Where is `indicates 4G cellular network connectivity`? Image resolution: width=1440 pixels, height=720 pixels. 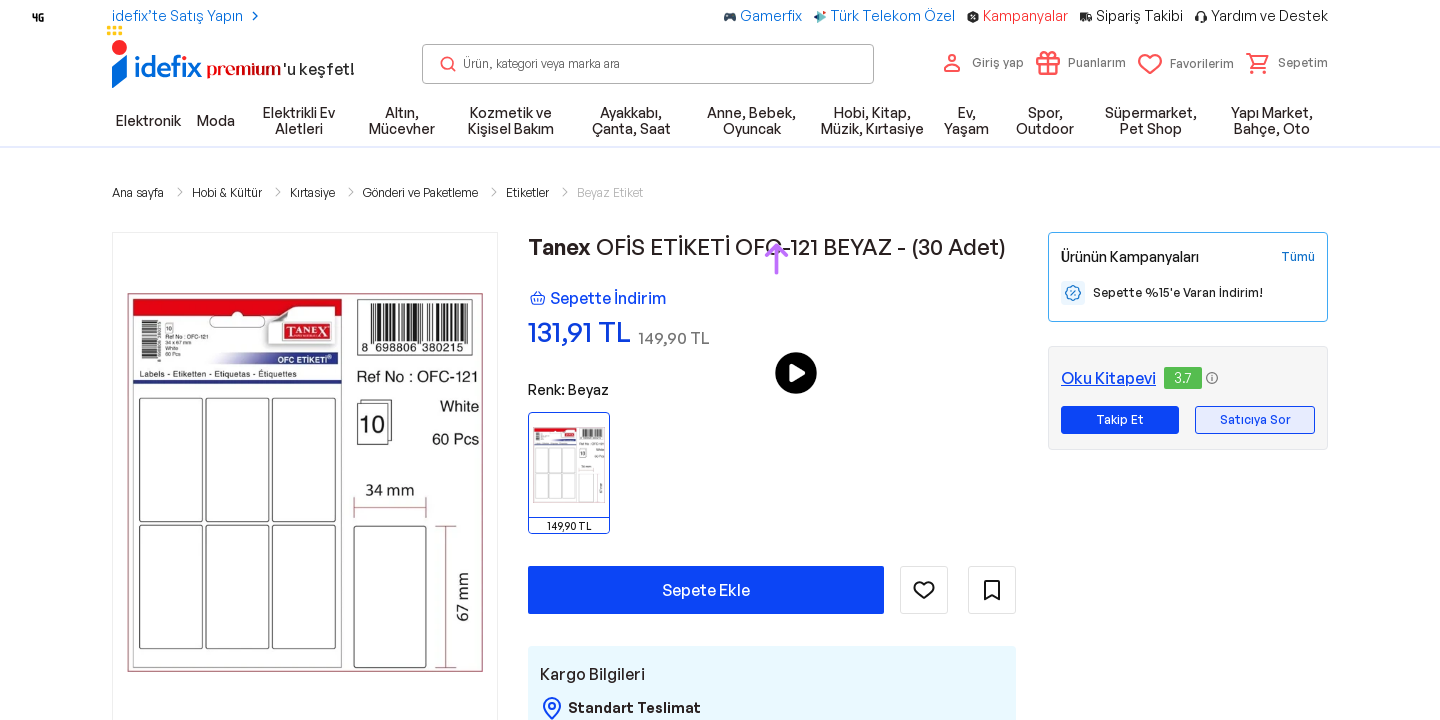
indicates 4G cellular network connectivity is located at coordinates (38, 17).